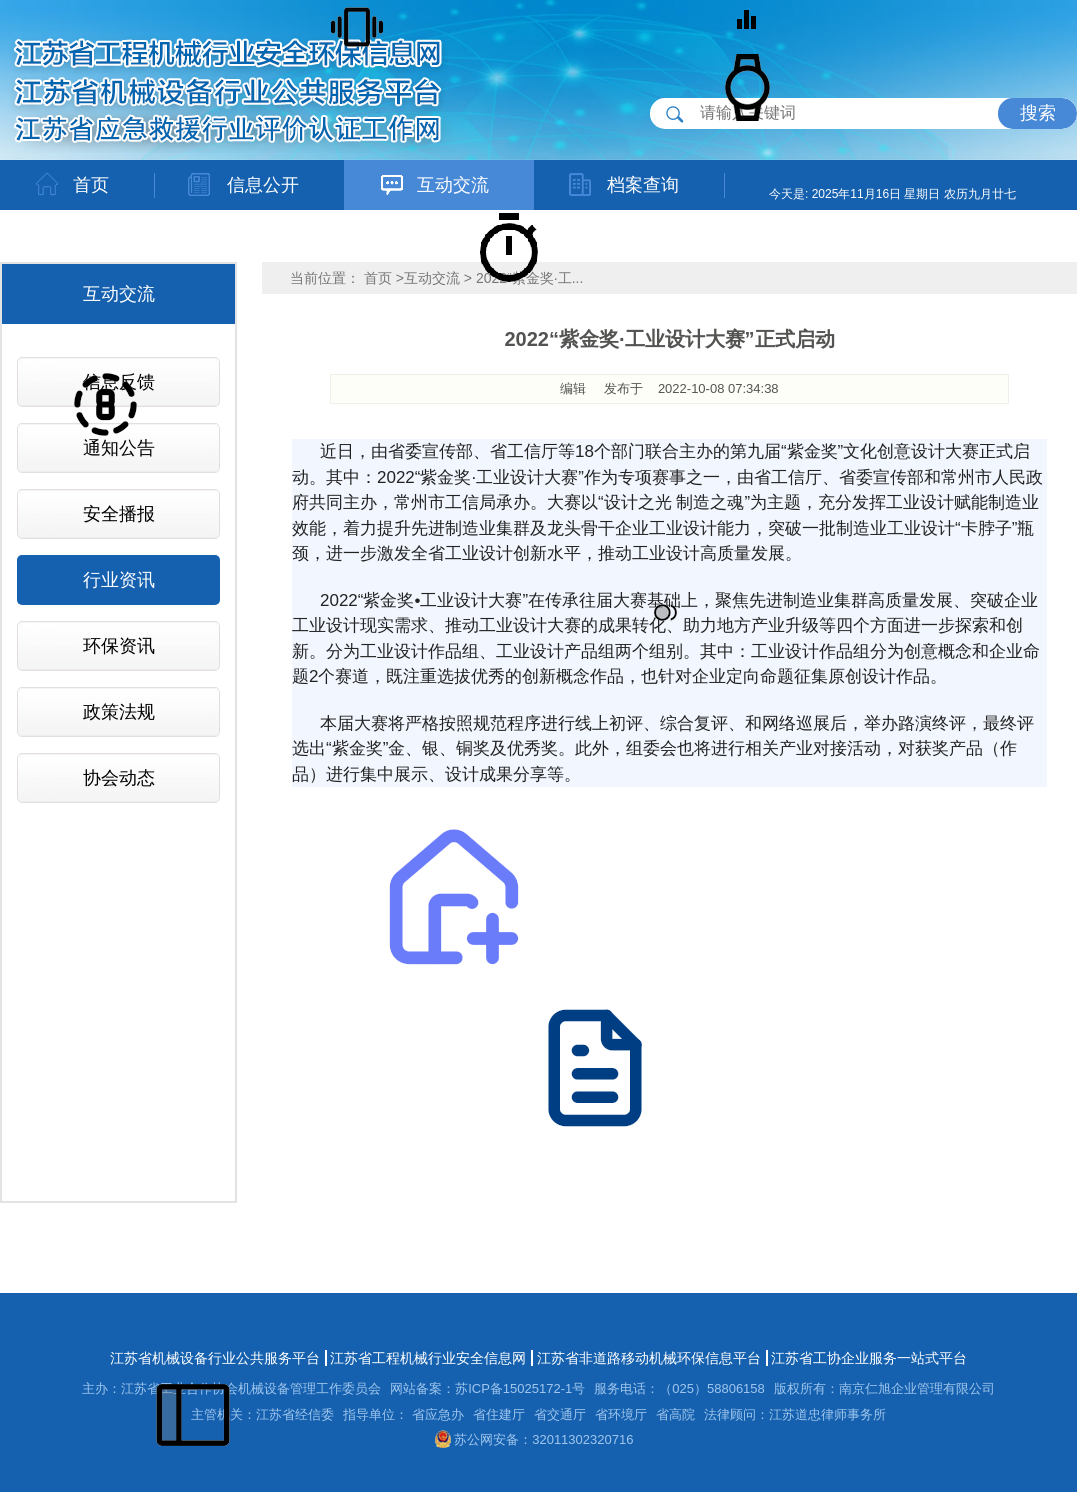 The image size is (1077, 1492). Describe the element at coordinates (747, 87) in the screenshot. I see `access smartwatch settings or companion app` at that location.